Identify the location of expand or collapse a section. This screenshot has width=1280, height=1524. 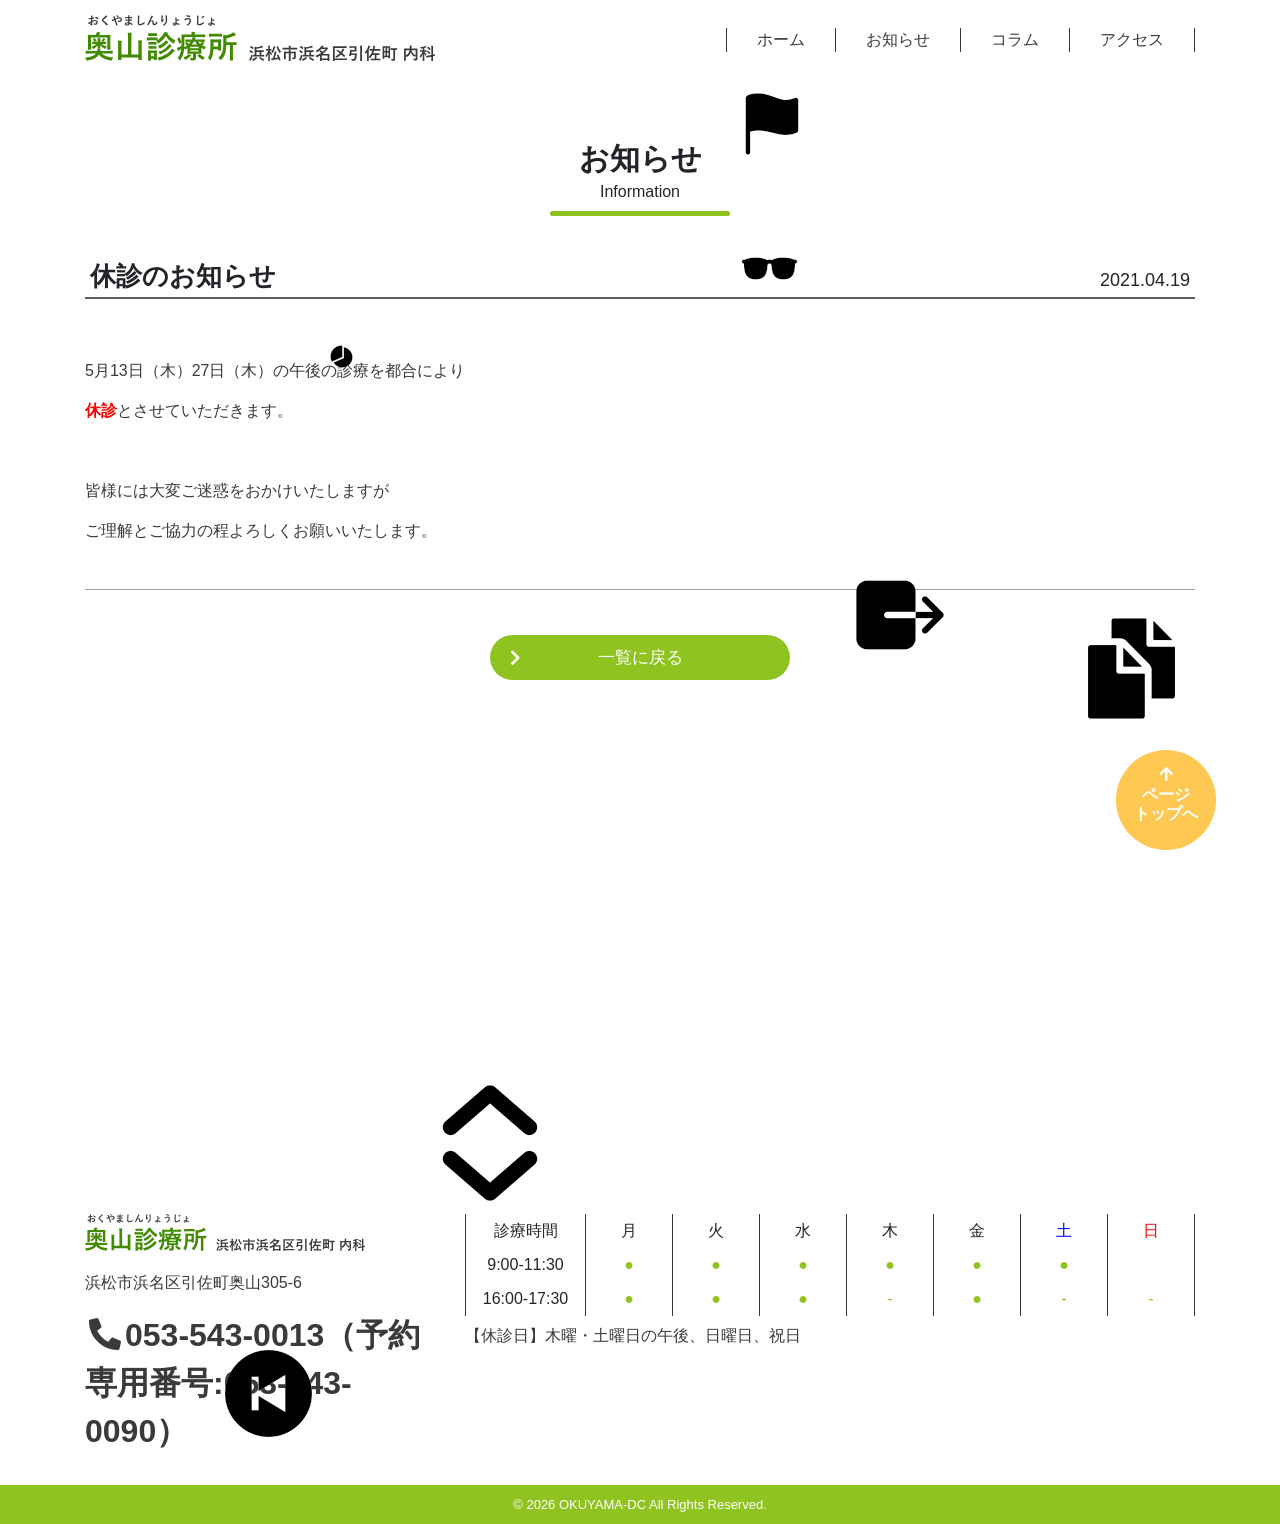
(490, 1143).